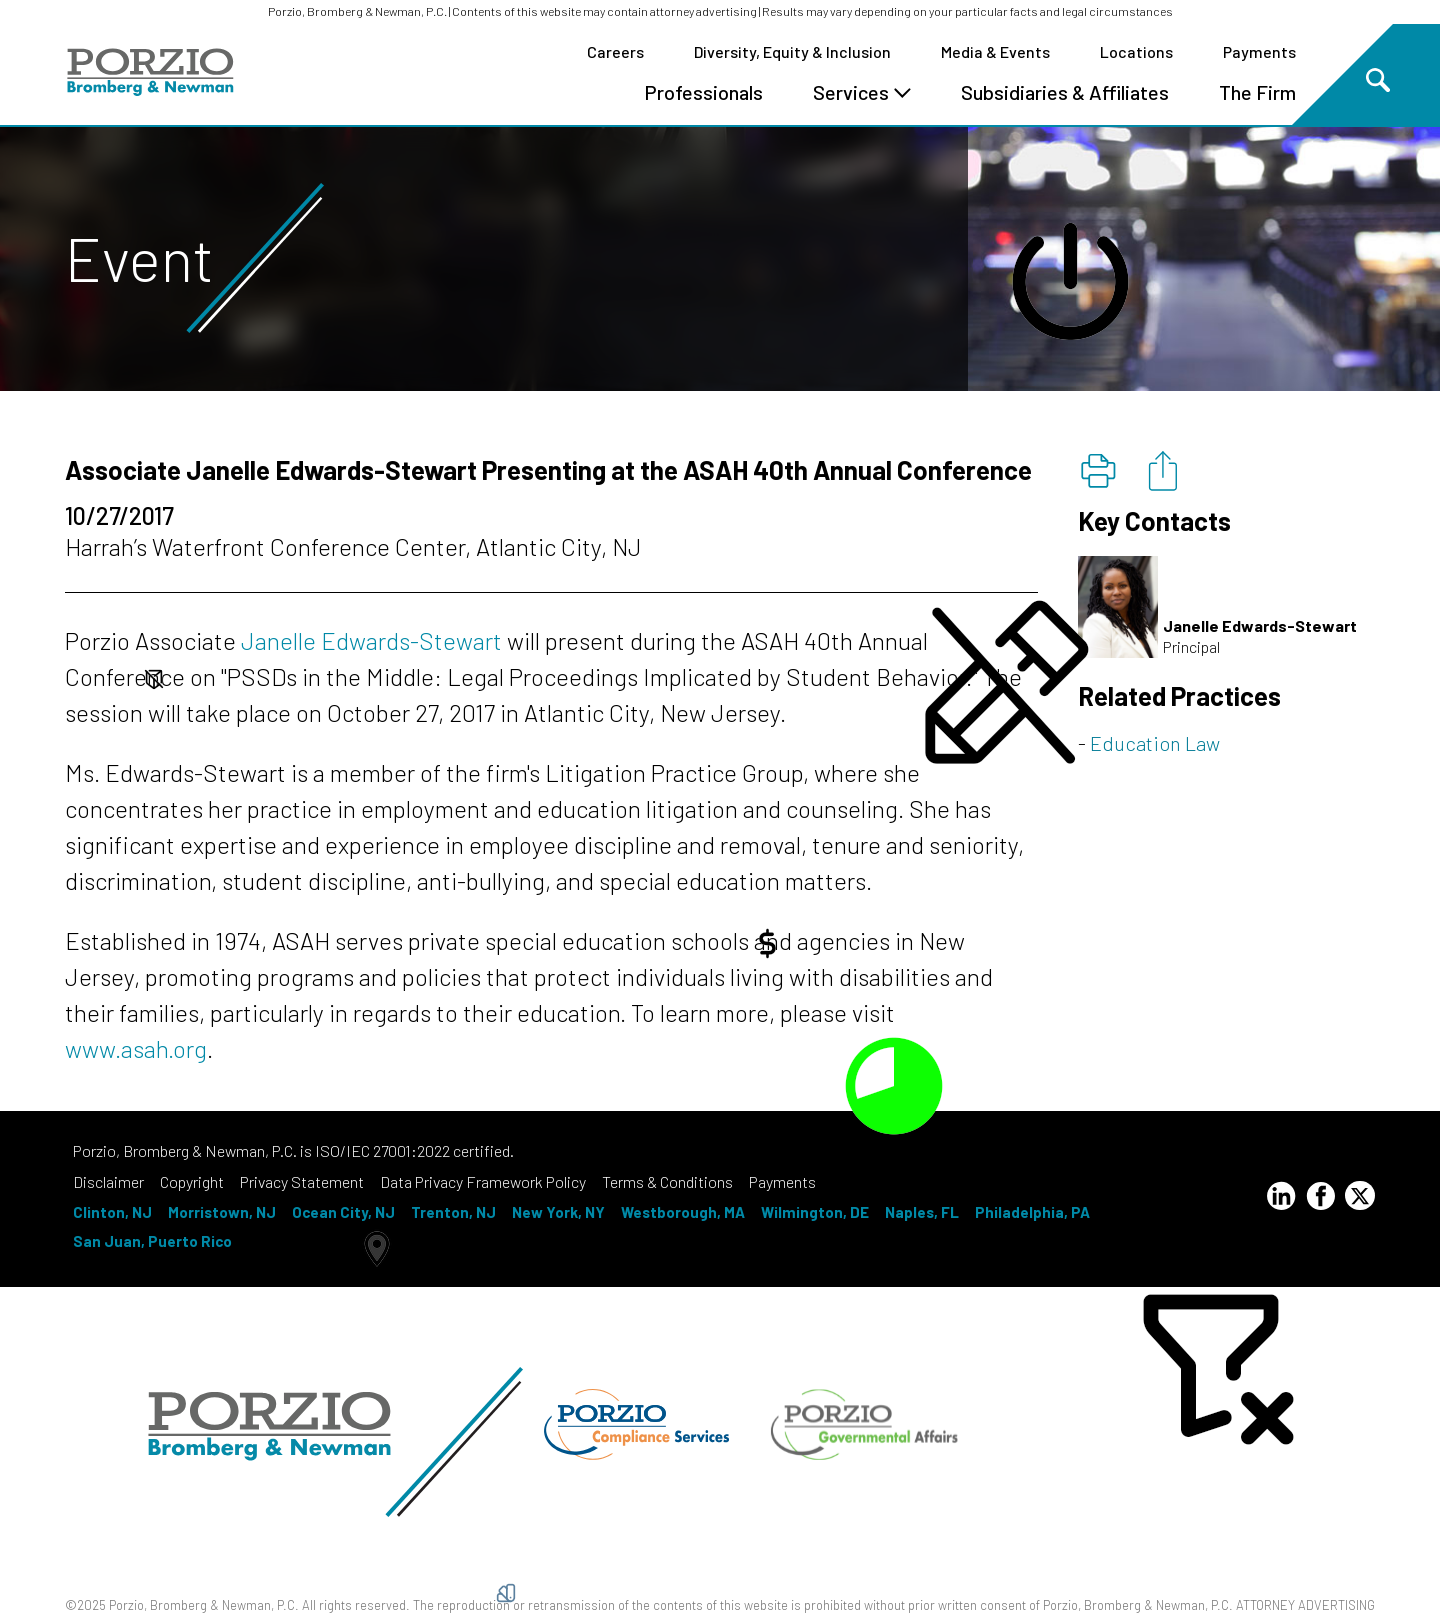  I want to click on clear all active filters, so click(1211, 1362).